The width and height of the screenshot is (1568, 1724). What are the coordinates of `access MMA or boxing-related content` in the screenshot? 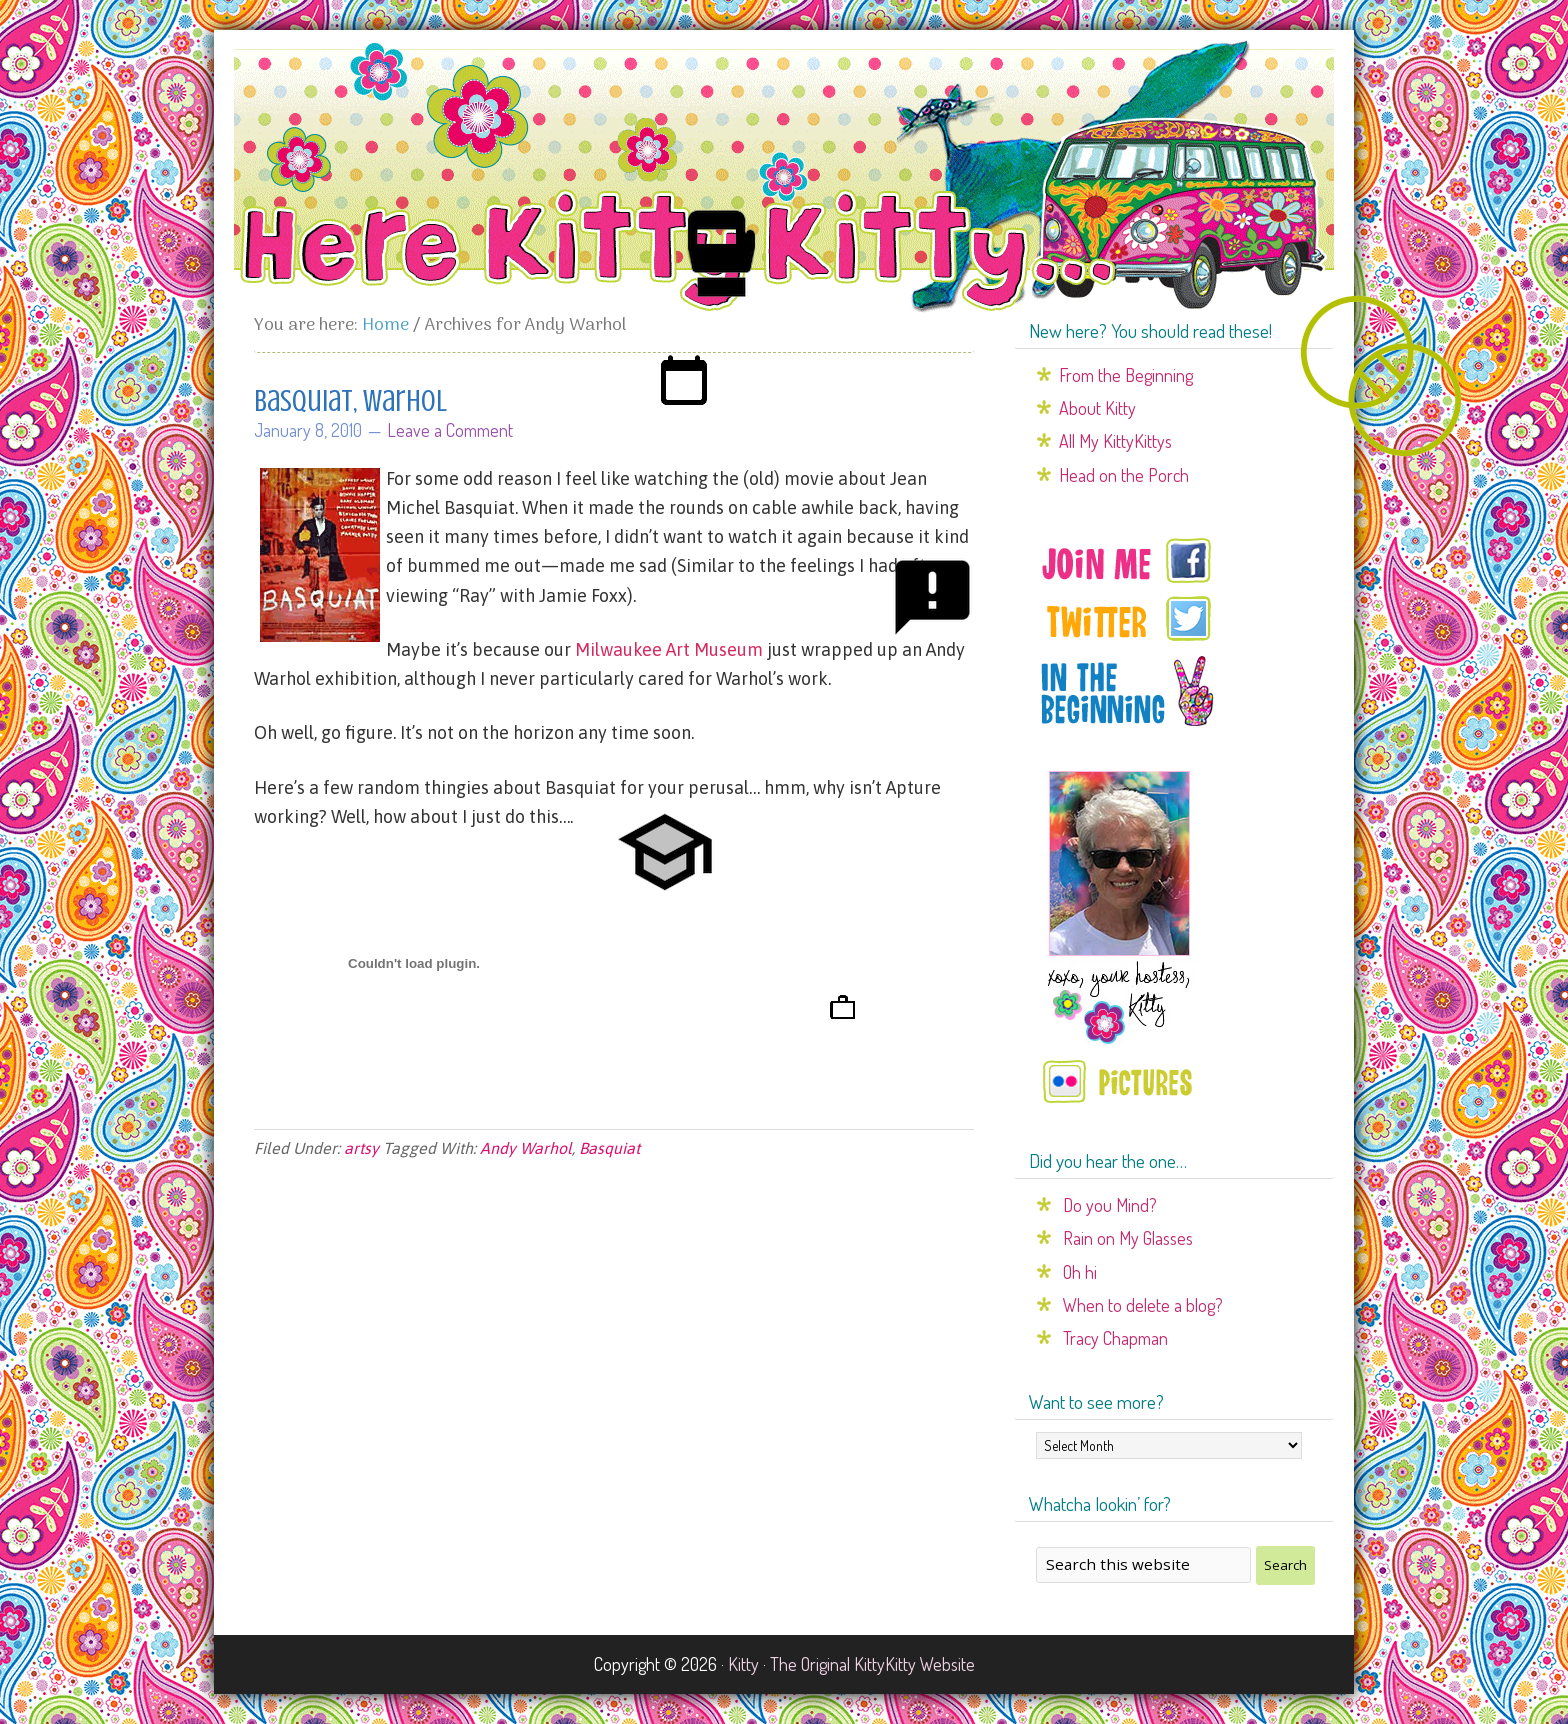 It's located at (721, 253).